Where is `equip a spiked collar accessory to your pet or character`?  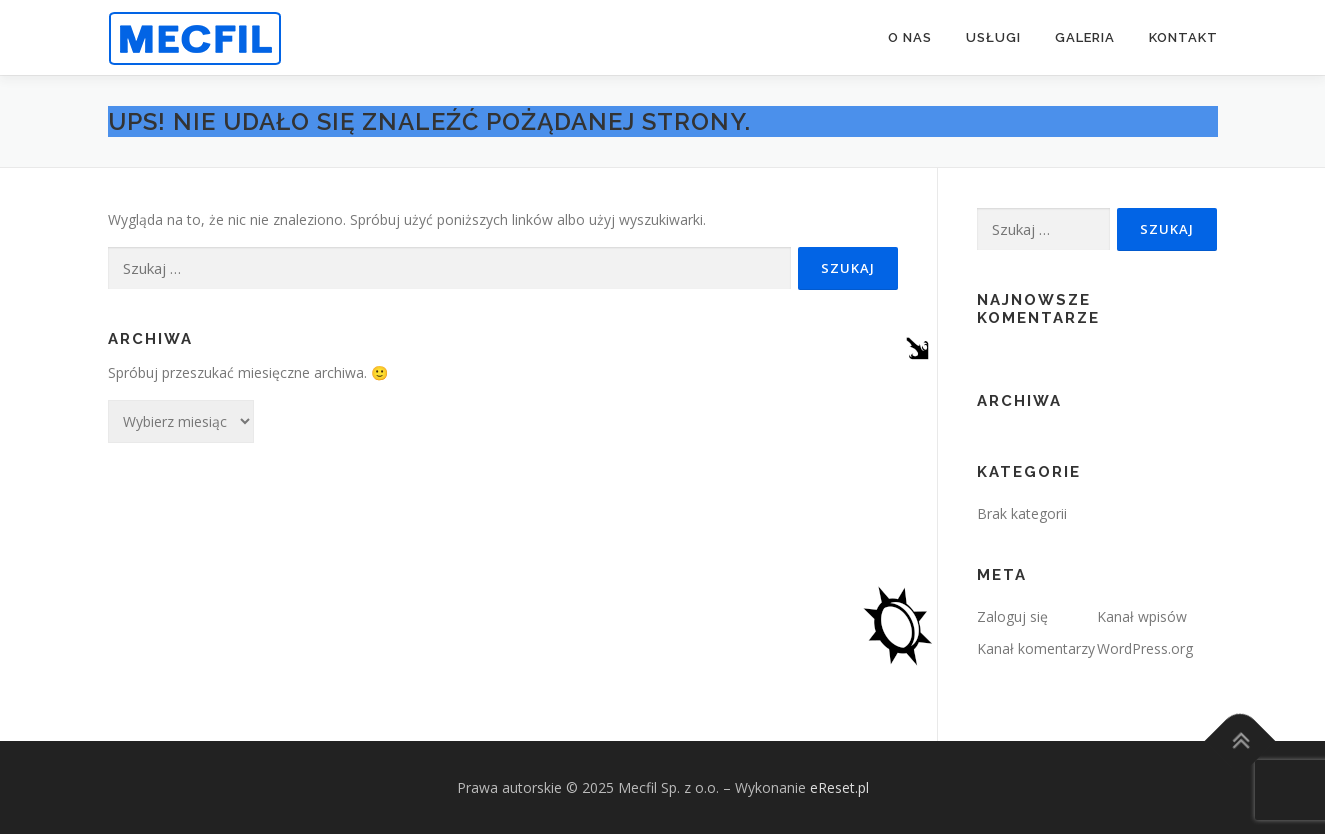 equip a spiked collar accessory to your pet or character is located at coordinates (898, 626).